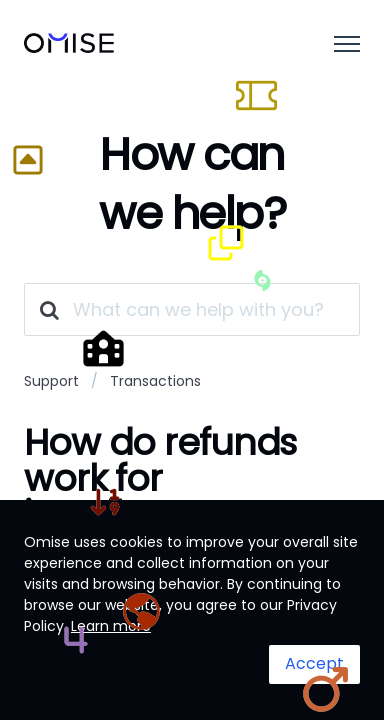  I want to click on numeric indicator showing the number four, so click(76, 640).